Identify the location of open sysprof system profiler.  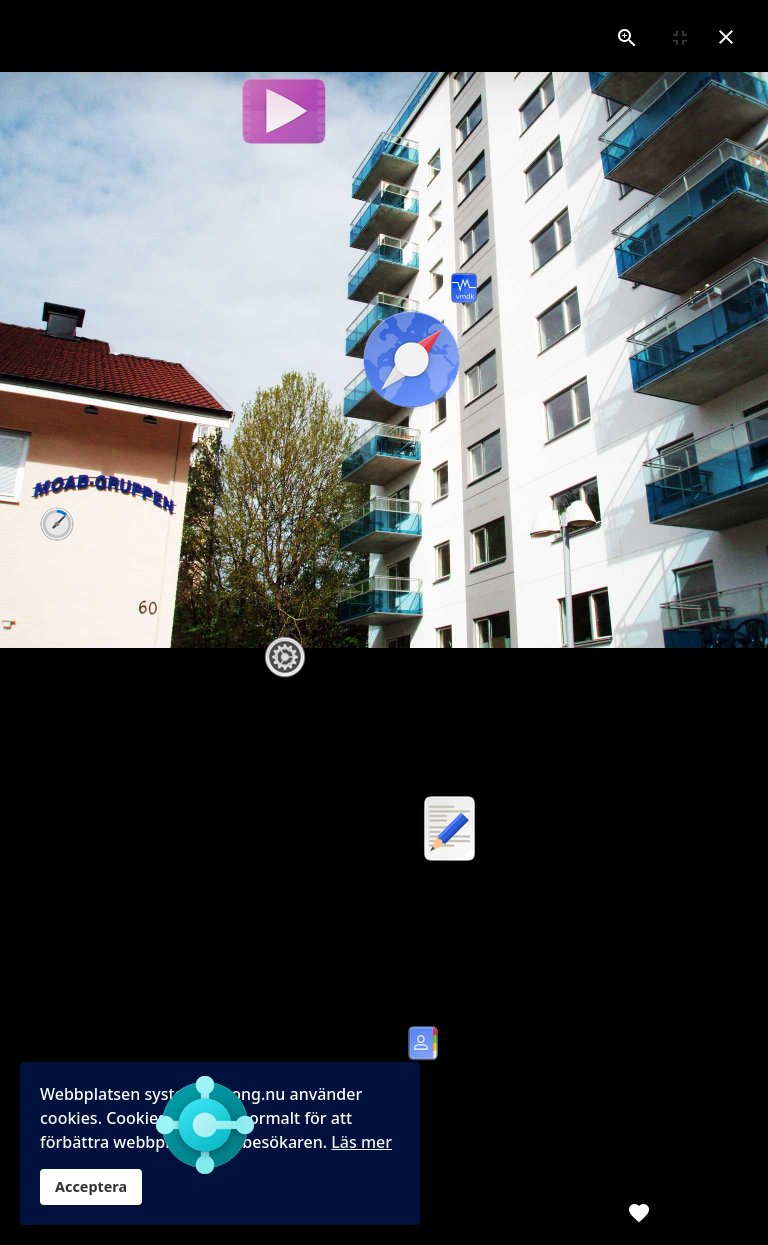
(57, 524).